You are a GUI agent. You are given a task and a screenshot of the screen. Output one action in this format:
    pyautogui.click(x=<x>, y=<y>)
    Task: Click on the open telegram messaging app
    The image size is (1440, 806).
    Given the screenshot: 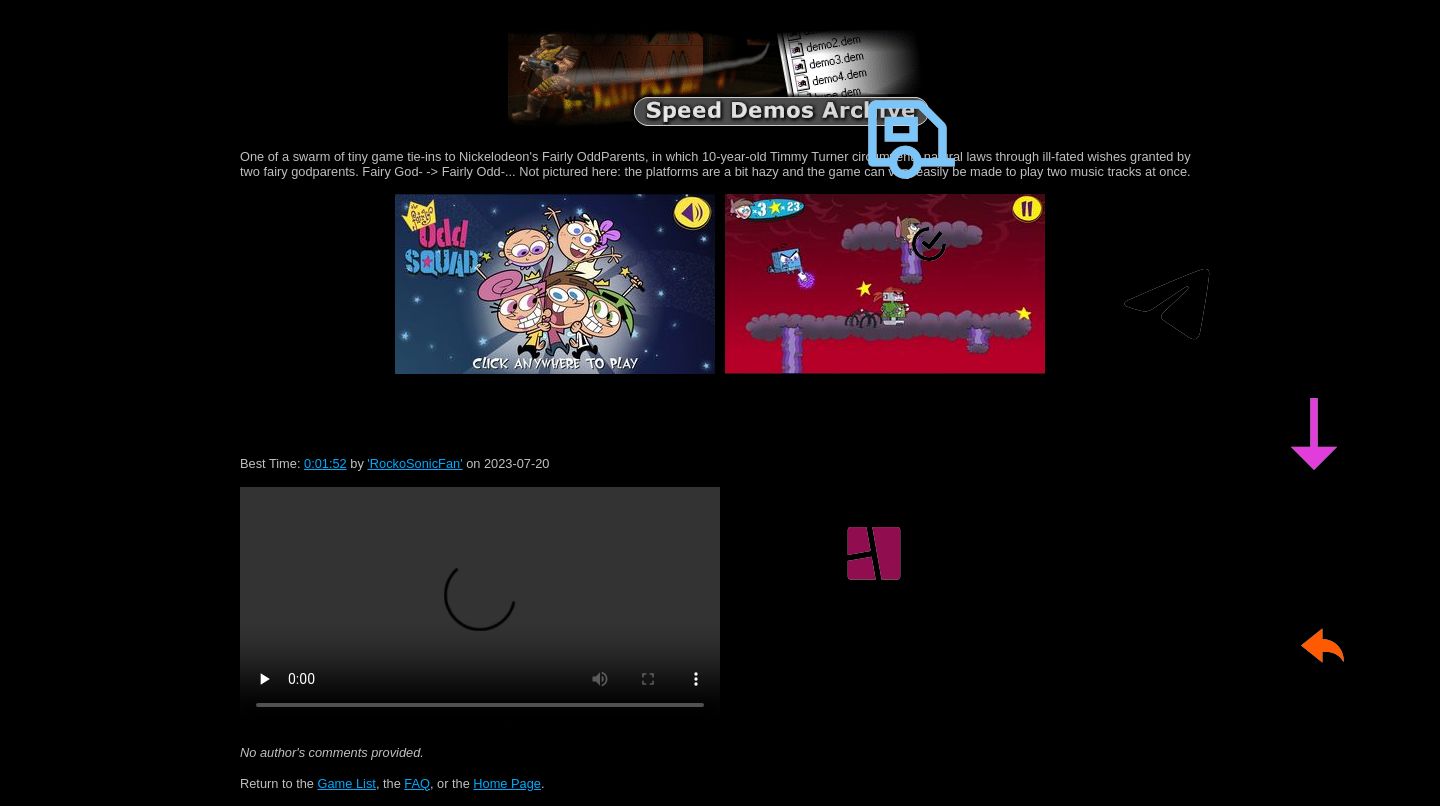 What is the action you would take?
    pyautogui.click(x=1173, y=300)
    